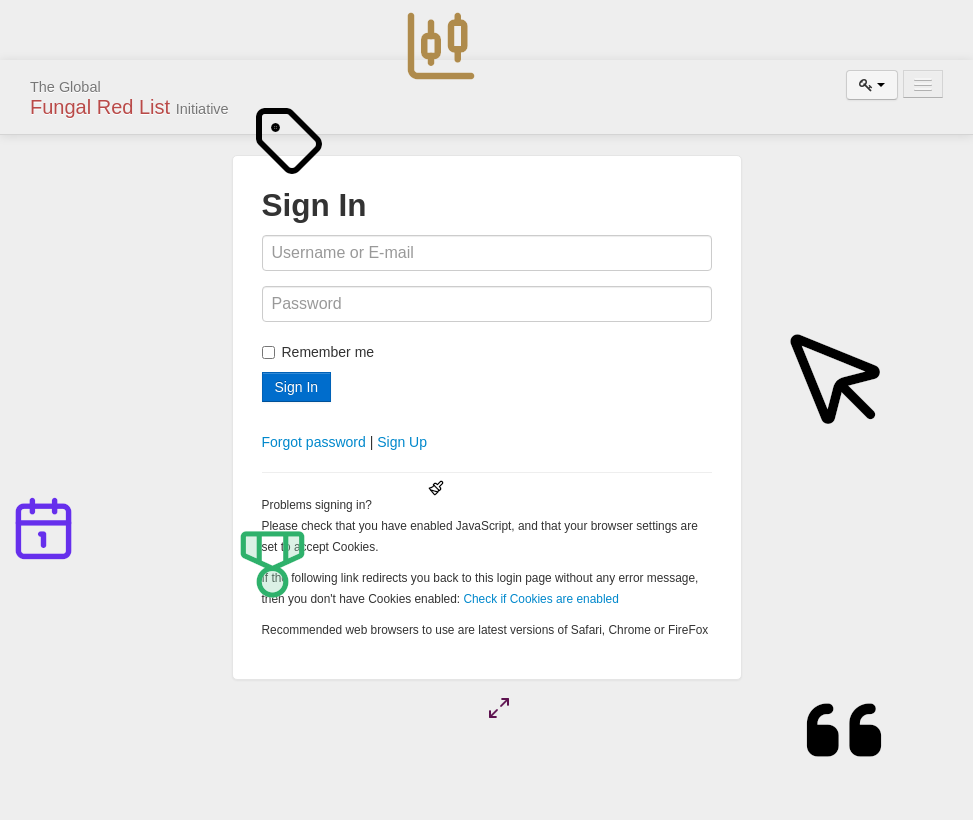  What do you see at coordinates (499, 708) in the screenshot?
I see `expand to fullscreen mode` at bounding box center [499, 708].